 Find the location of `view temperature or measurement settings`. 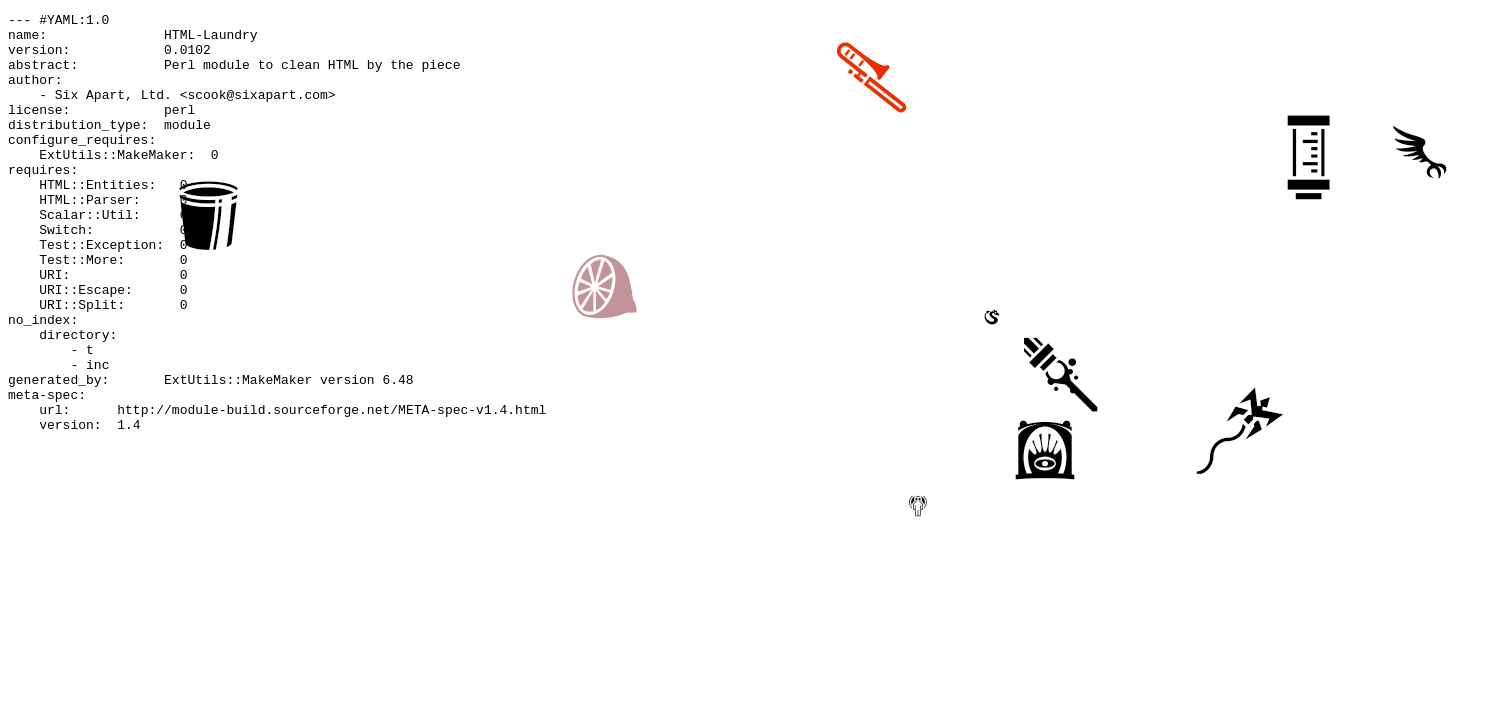

view temperature or measurement settings is located at coordinates (1309, 157).